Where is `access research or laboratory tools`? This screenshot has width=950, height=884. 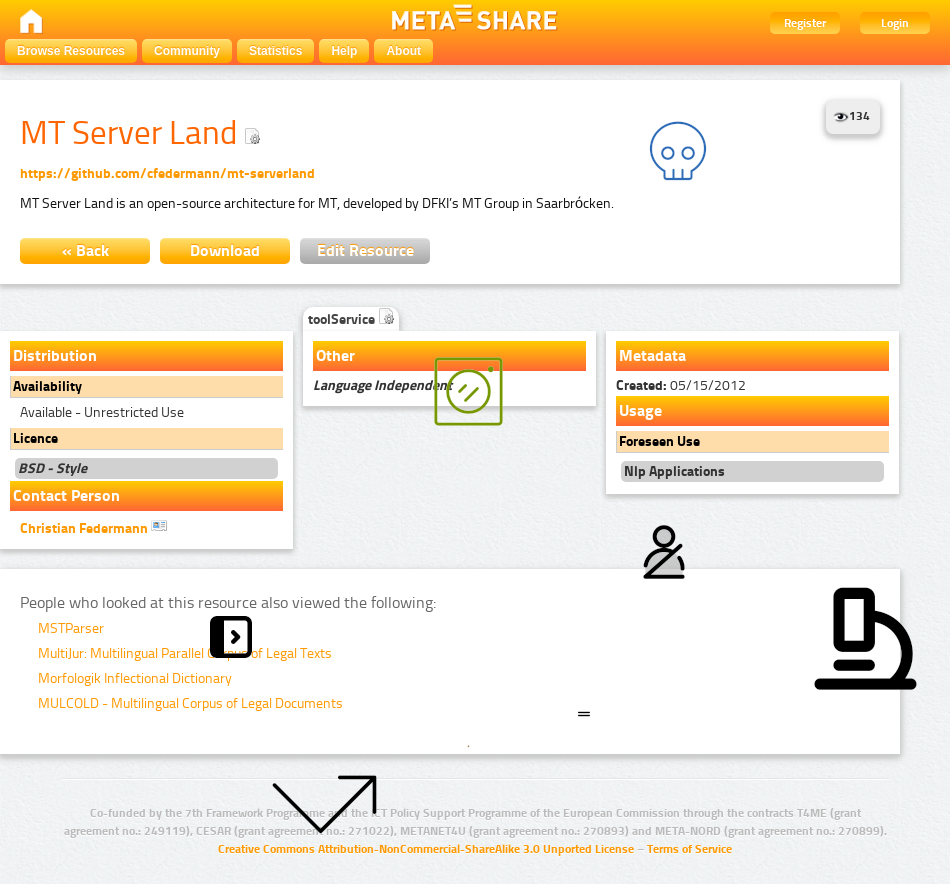 access research or laboratory tools is located at coordinates (865, 642).